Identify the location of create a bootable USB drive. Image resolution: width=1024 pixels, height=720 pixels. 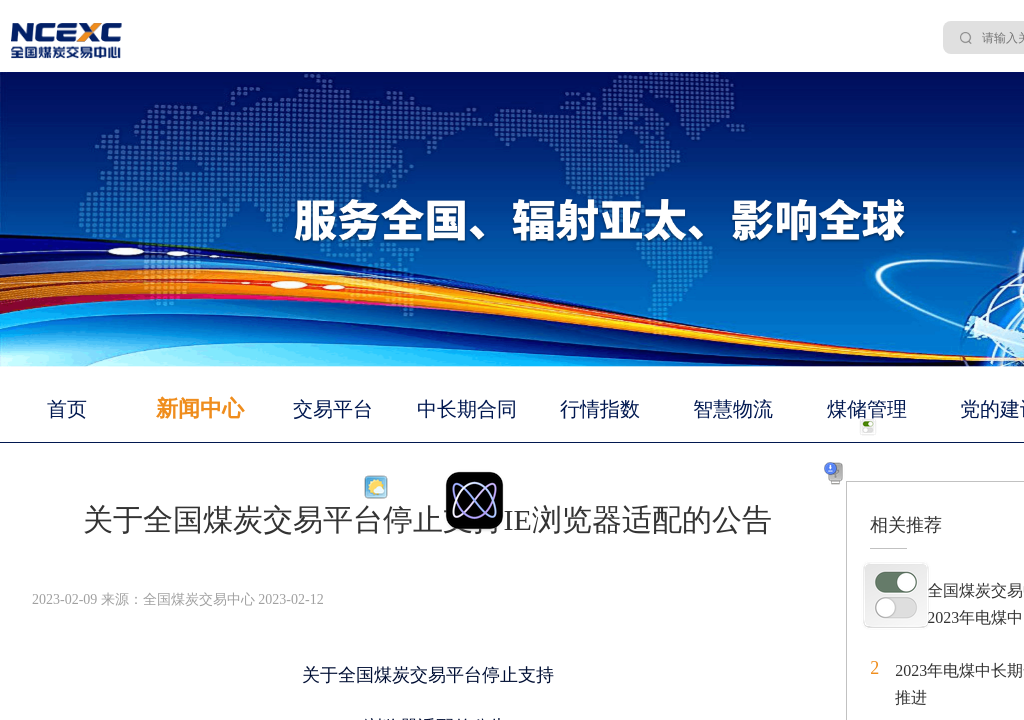
(835, 473).